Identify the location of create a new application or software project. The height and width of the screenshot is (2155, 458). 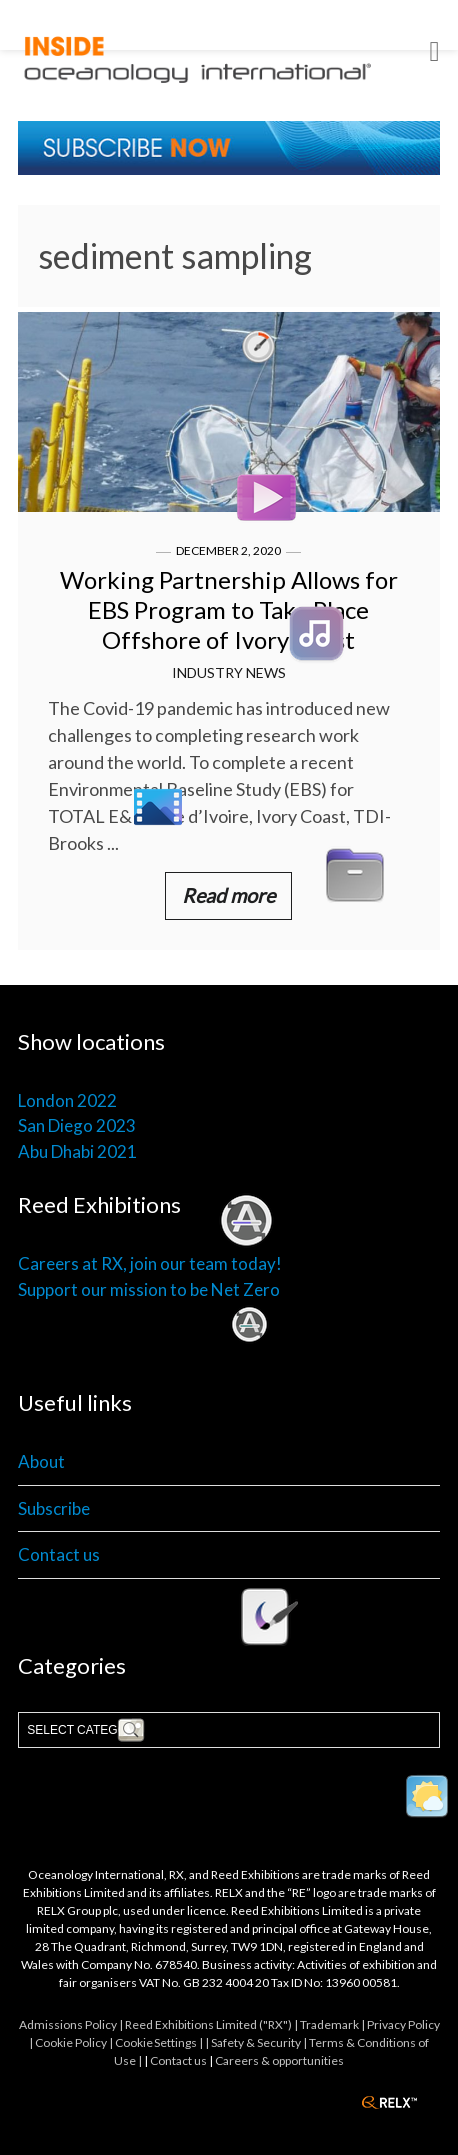
(268, 1616).